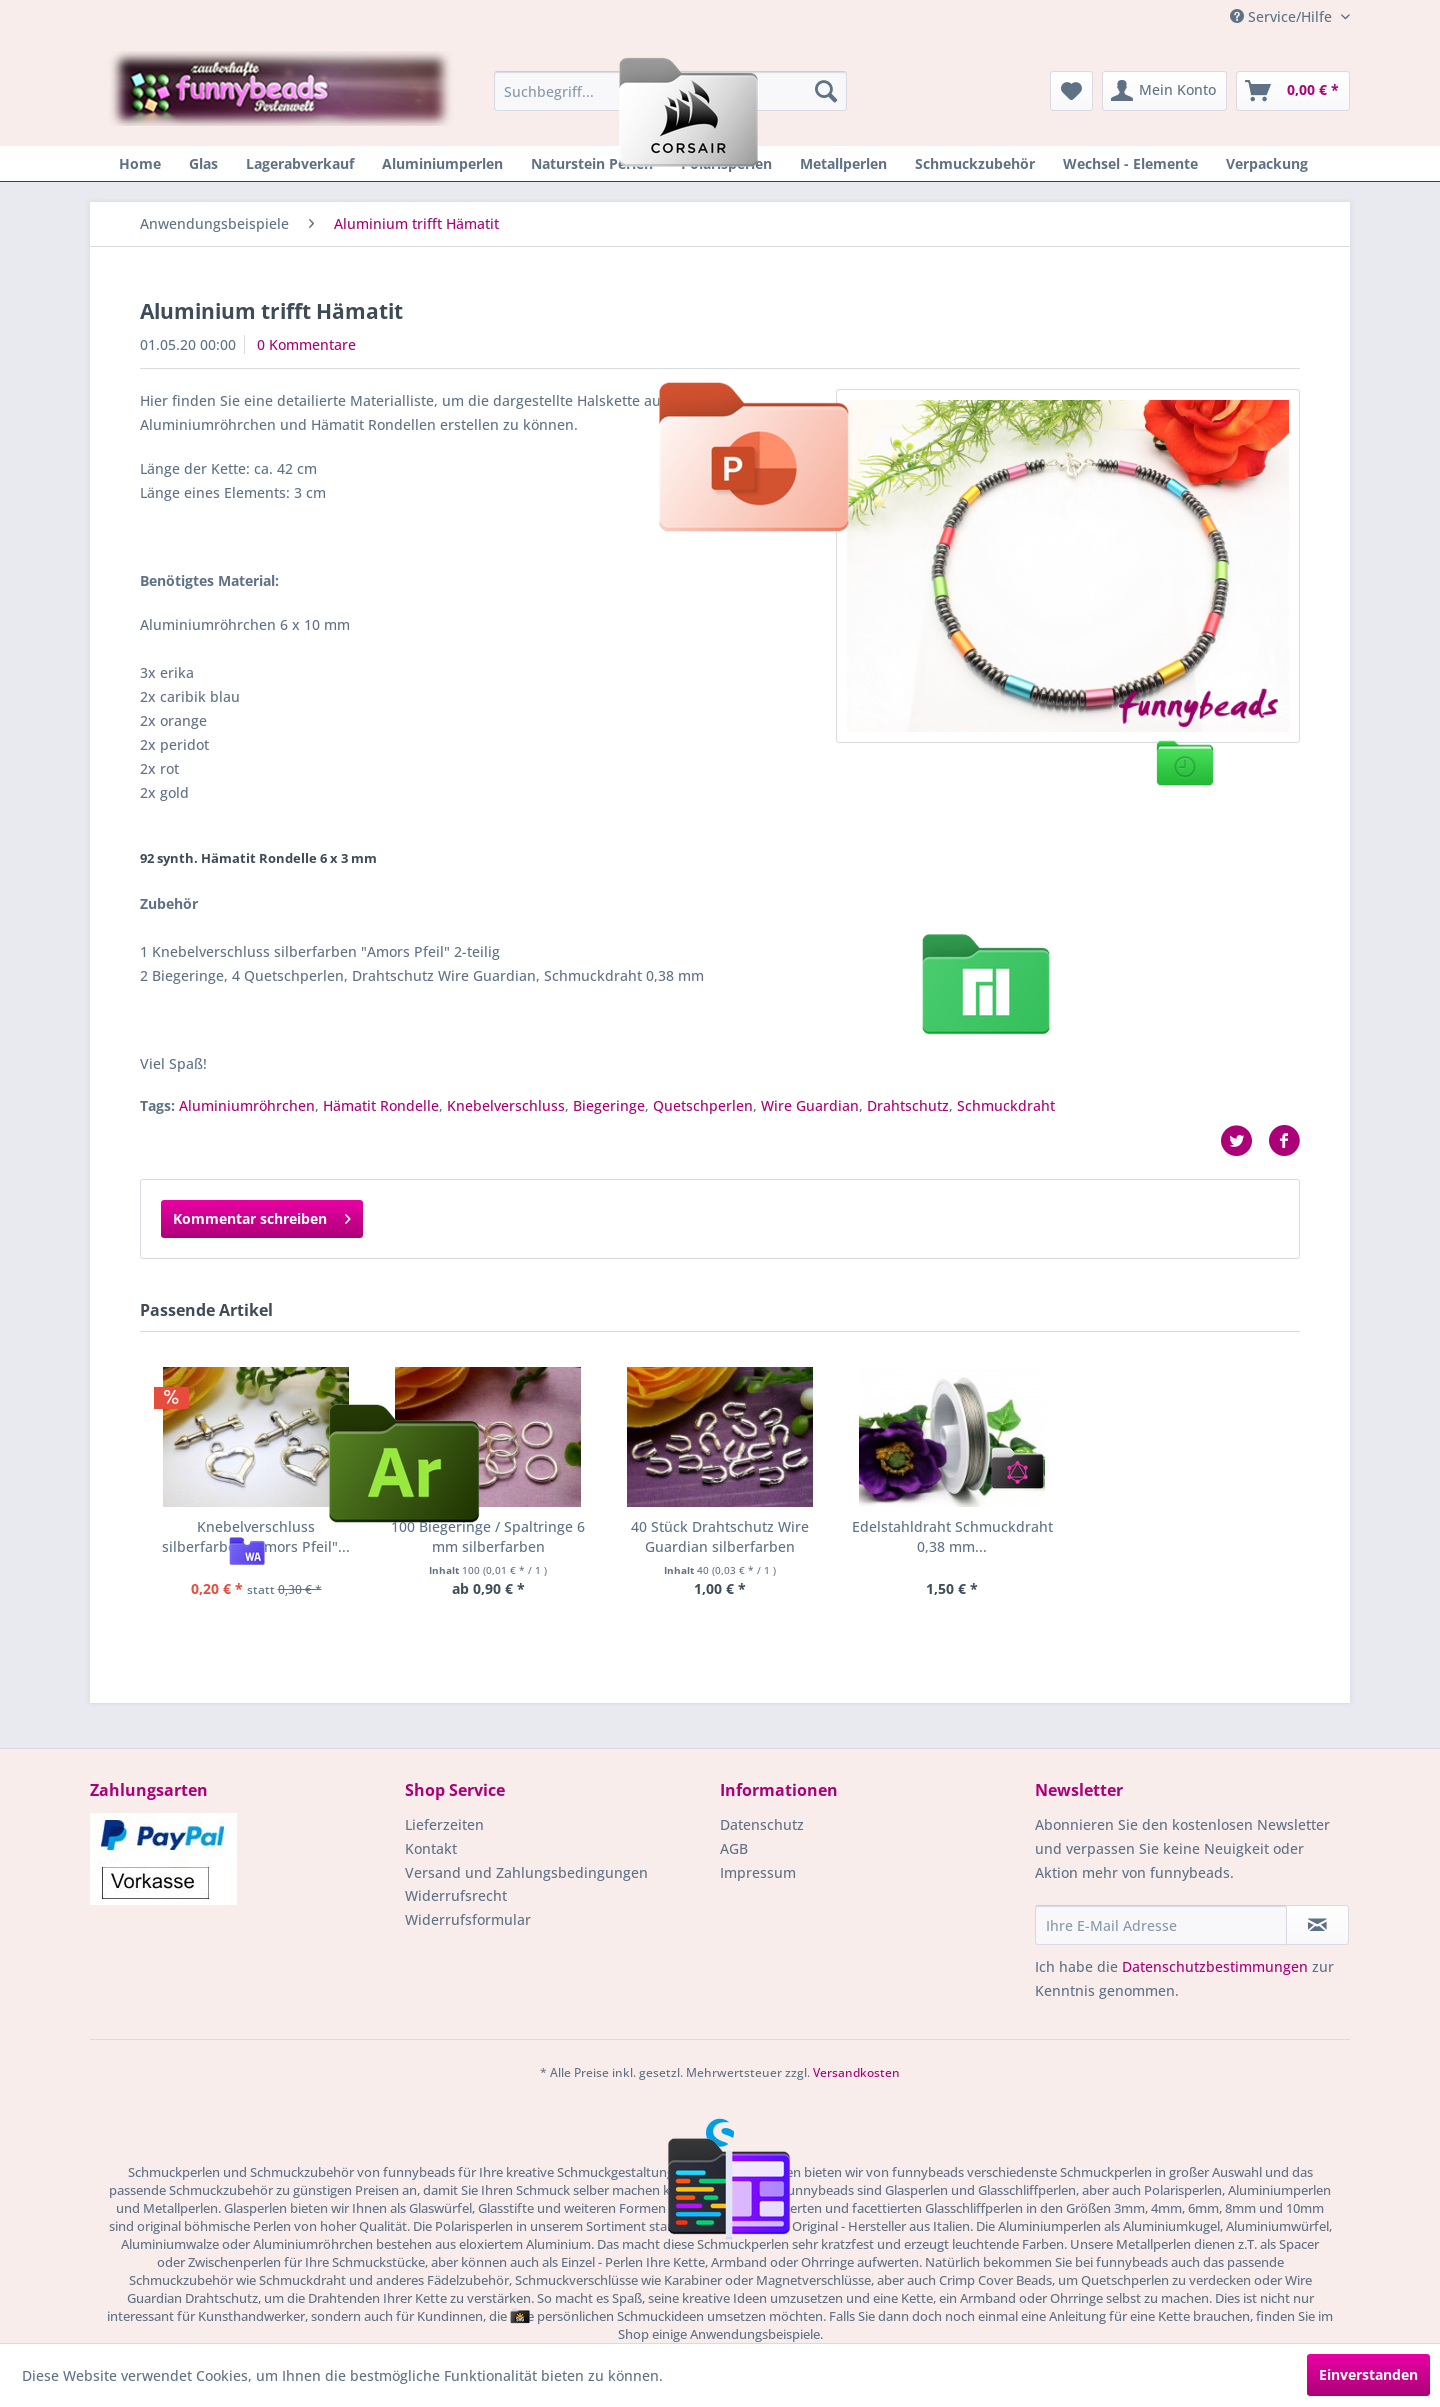 The width and height of the screenshot is (1440, 2407). I want to click on open folder containing svg files, so click(520, 2316).